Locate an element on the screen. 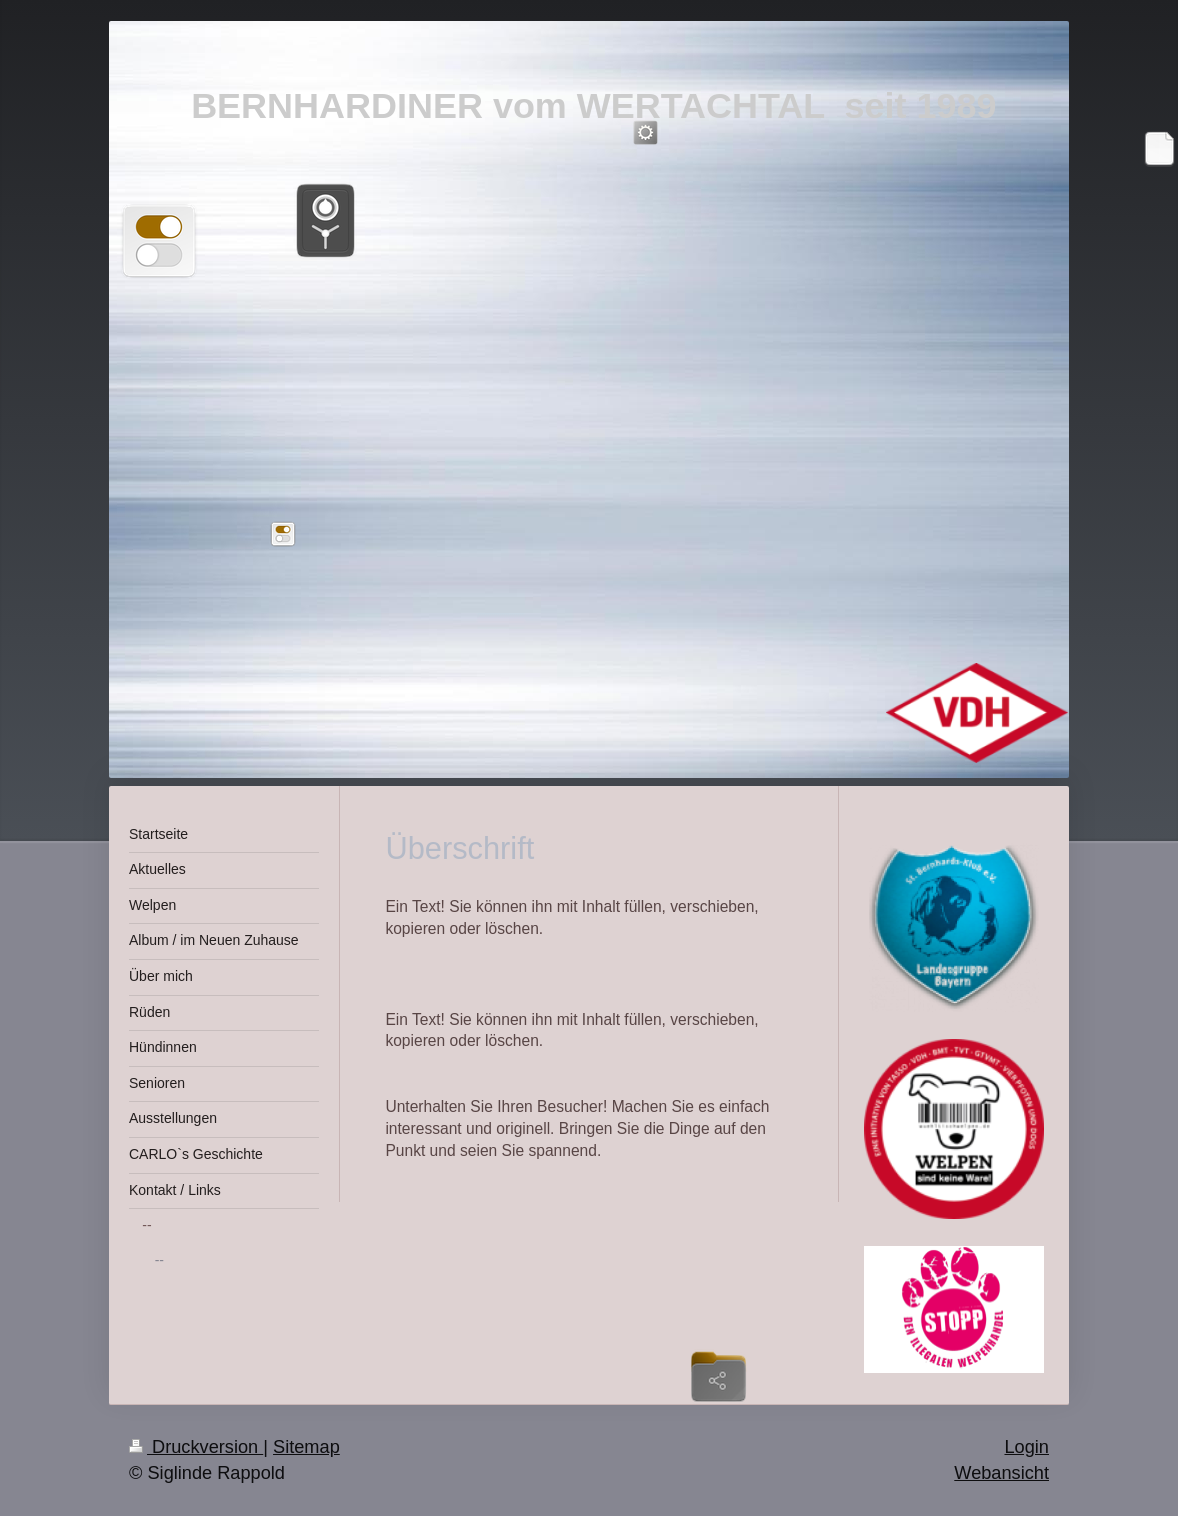 The image size is (1178, 1516). open Déjà Dup backup application is located at coordinates (325, 220).